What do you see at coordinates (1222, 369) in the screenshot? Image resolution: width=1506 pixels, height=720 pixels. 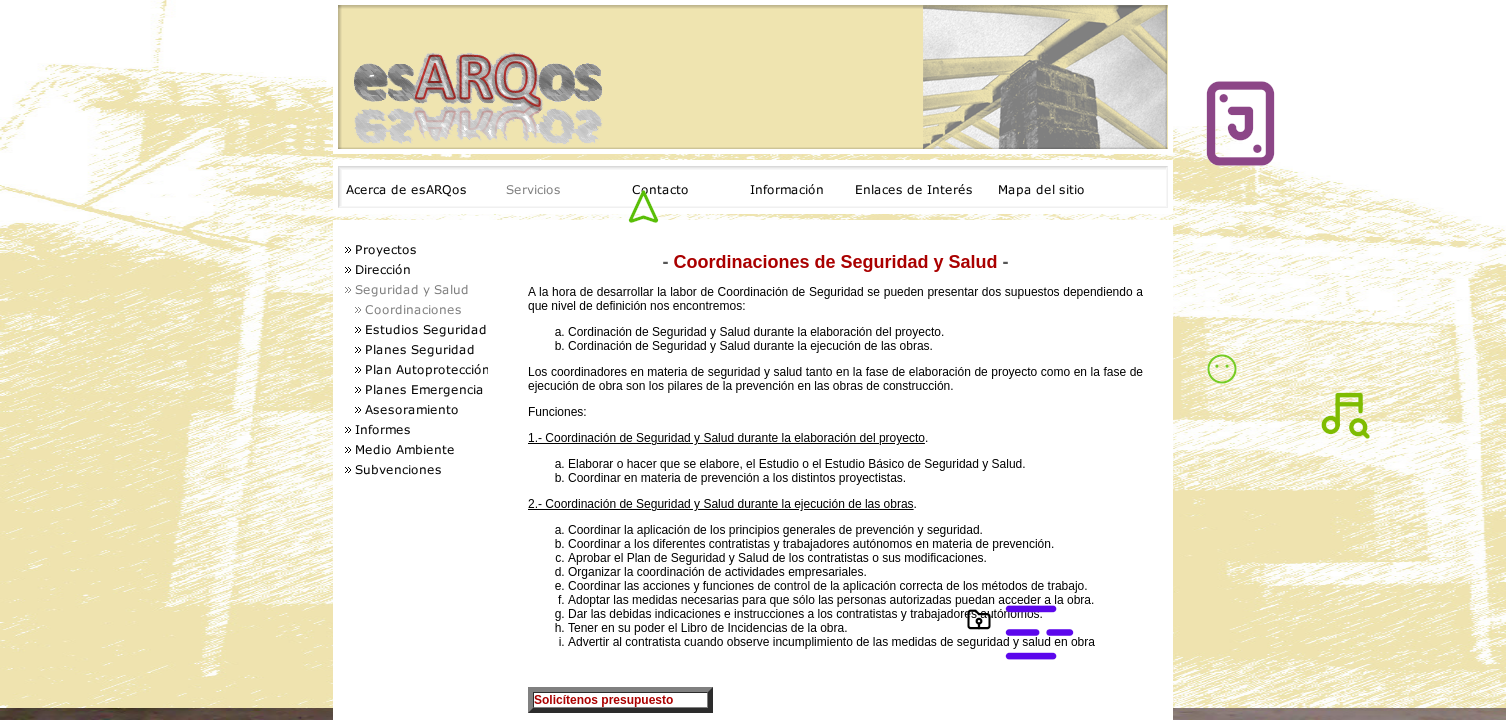 I see `add a reaction or emoji` at bounding box center [1222, 369].